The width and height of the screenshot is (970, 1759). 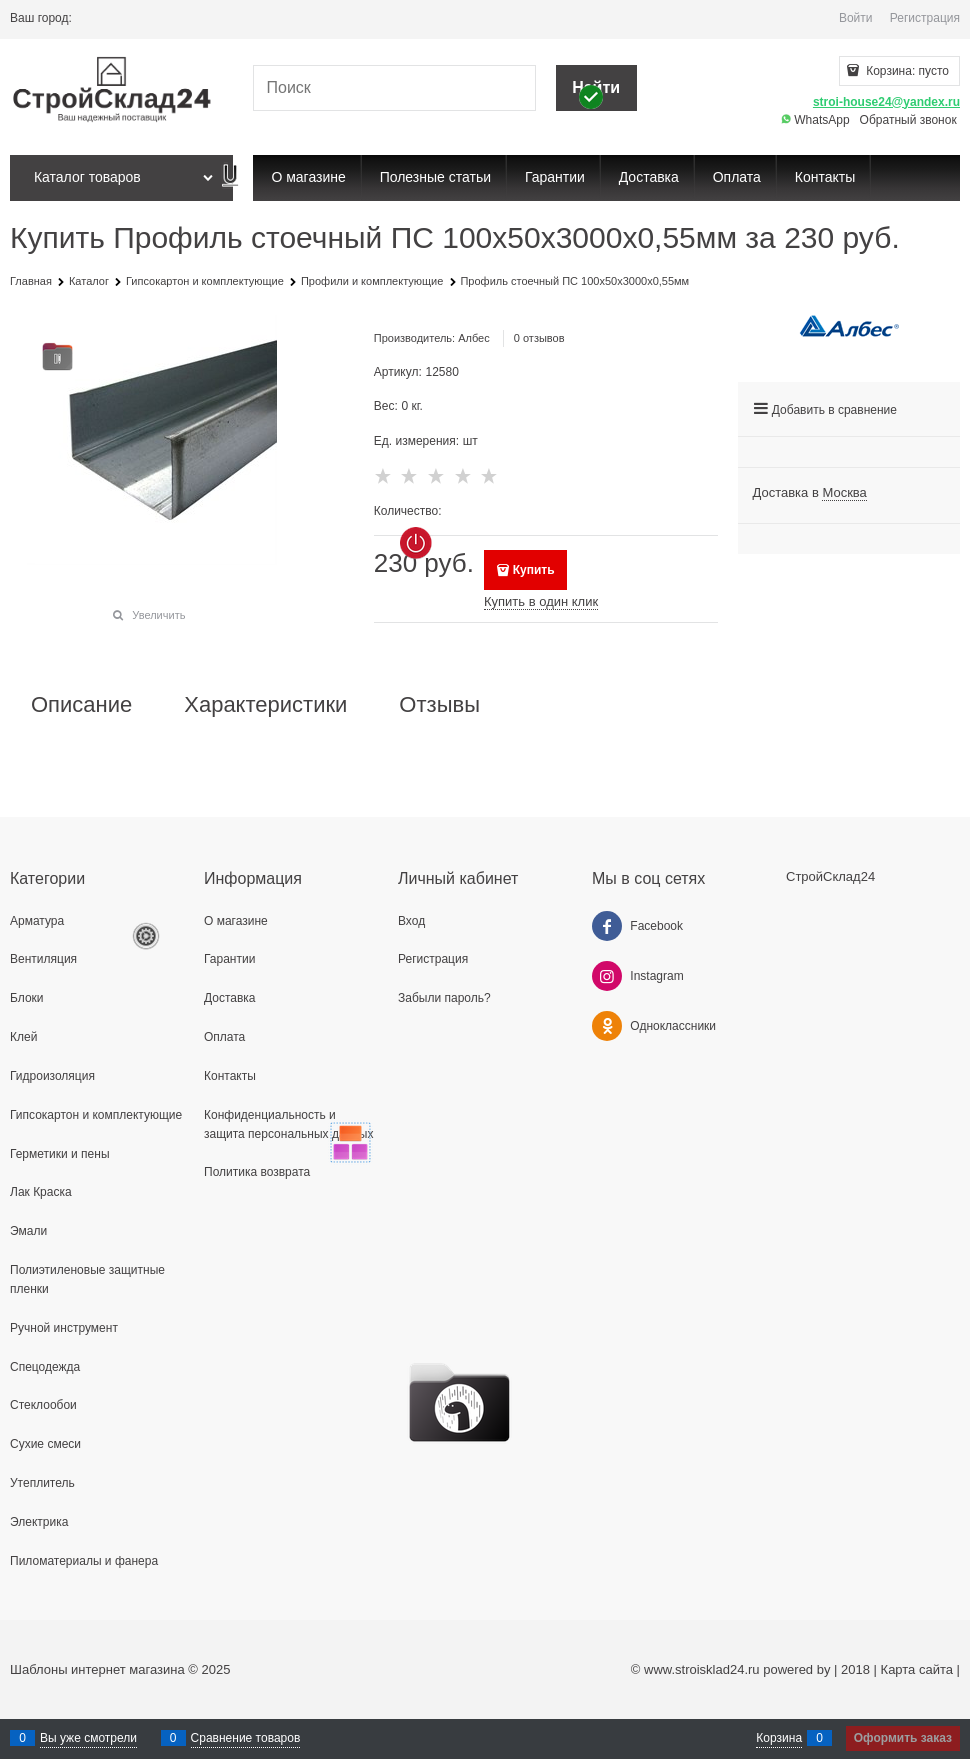 I want to click on select all items in the current view, so click(x=350, y=1142).